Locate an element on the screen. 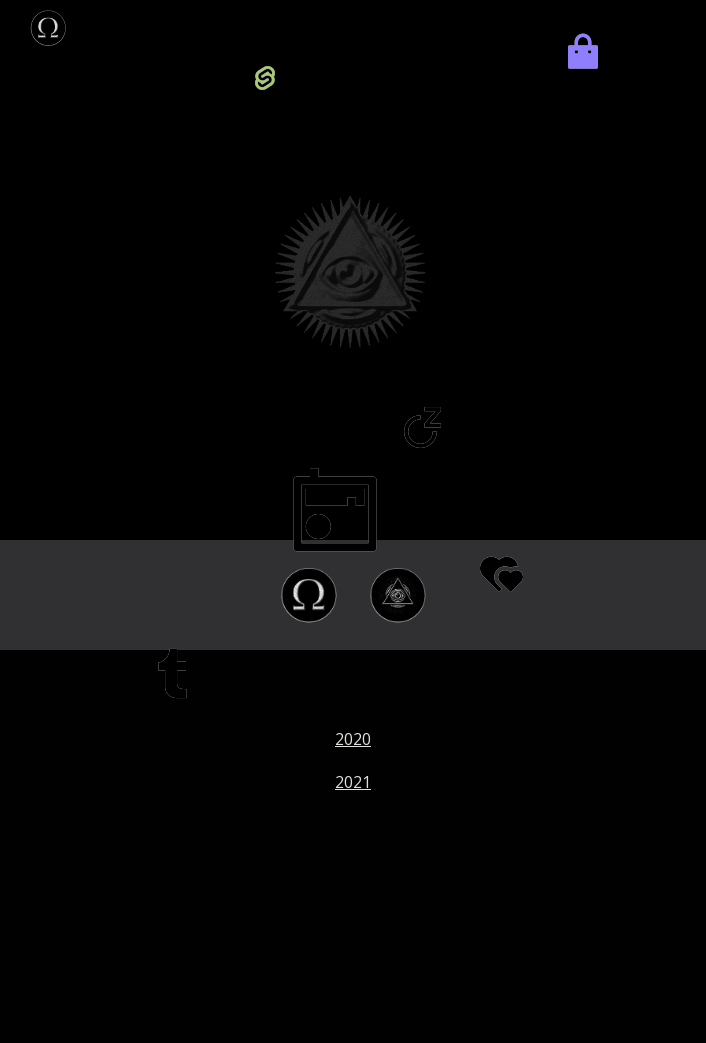 The image size is (706, 1043). add to favorites or liked items is located at coordinates (501, 574).